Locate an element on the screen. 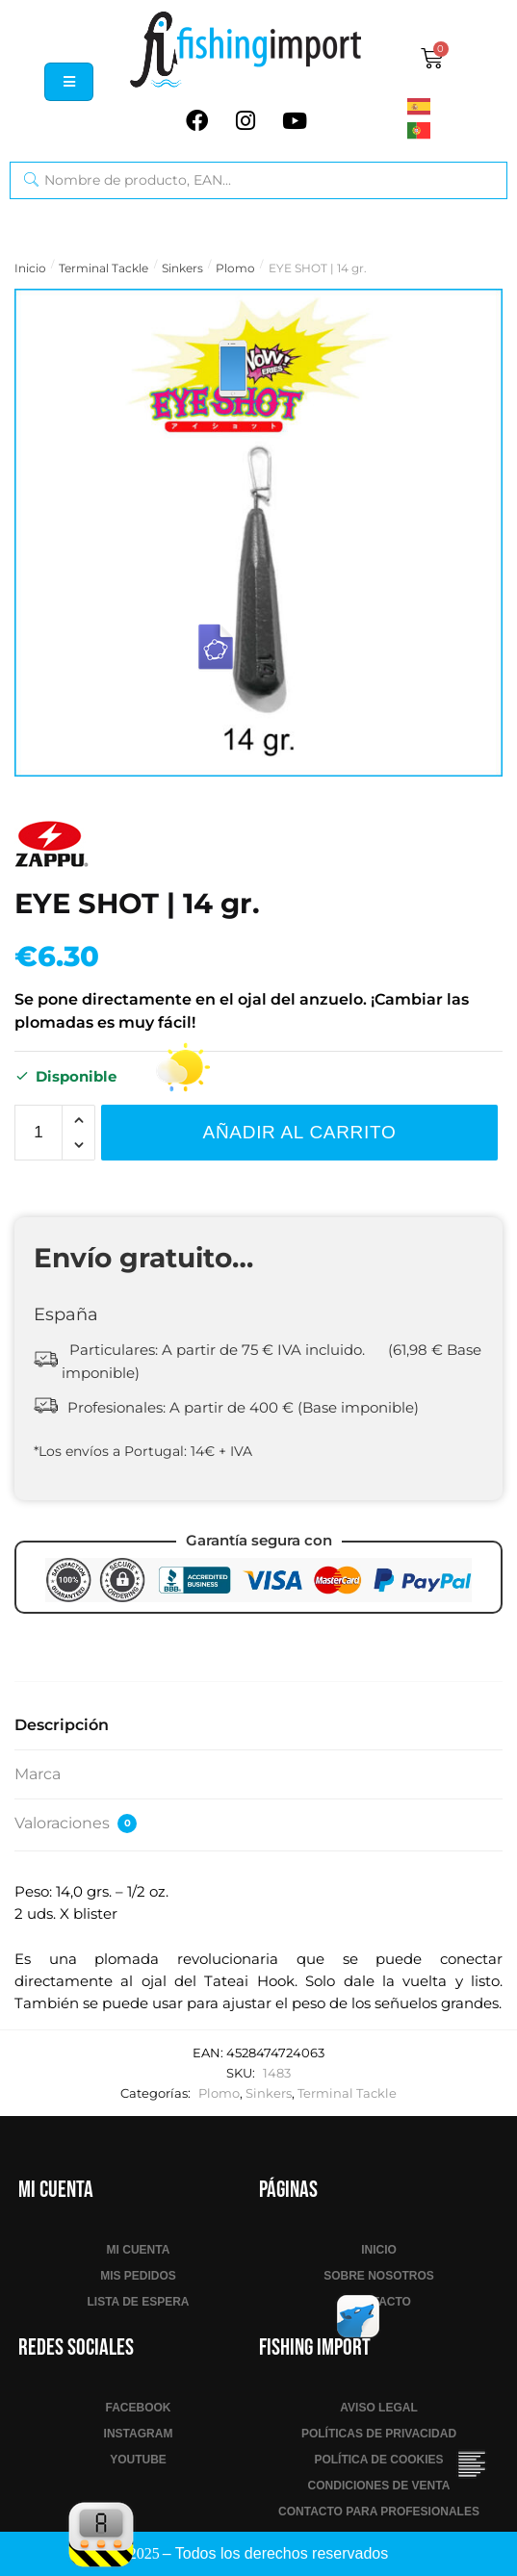  indicates a connected iPhone device is located at coordinates (233, 370).